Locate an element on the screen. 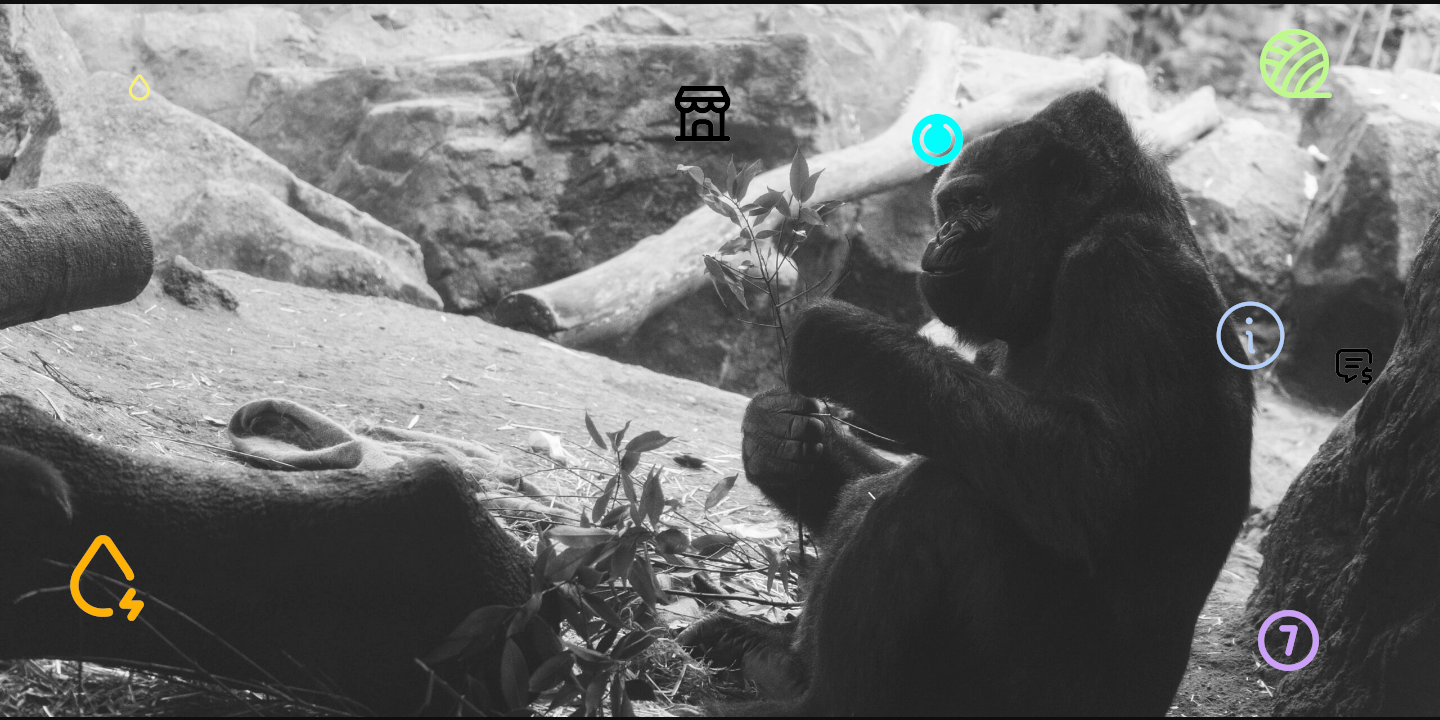 This screenshot has width=1440, height=720. indicates step 7 in a multi-step process is located at coordinates (1288, 640).